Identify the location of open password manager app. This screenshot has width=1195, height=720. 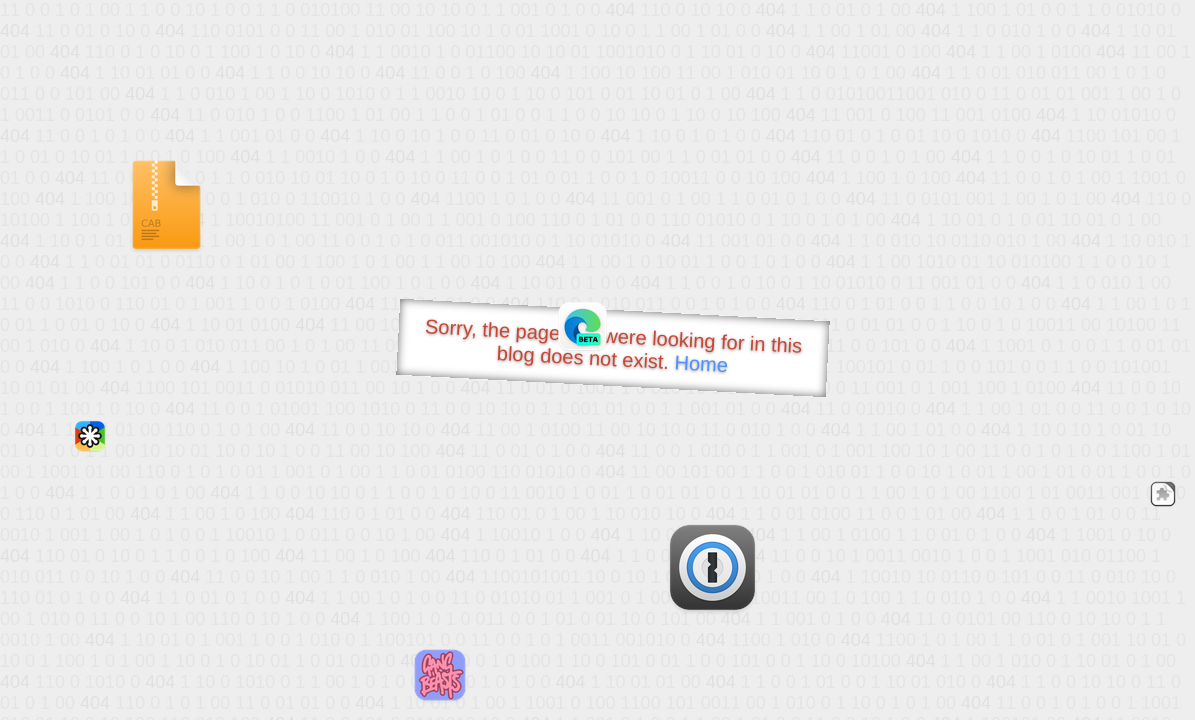
(712, 567).